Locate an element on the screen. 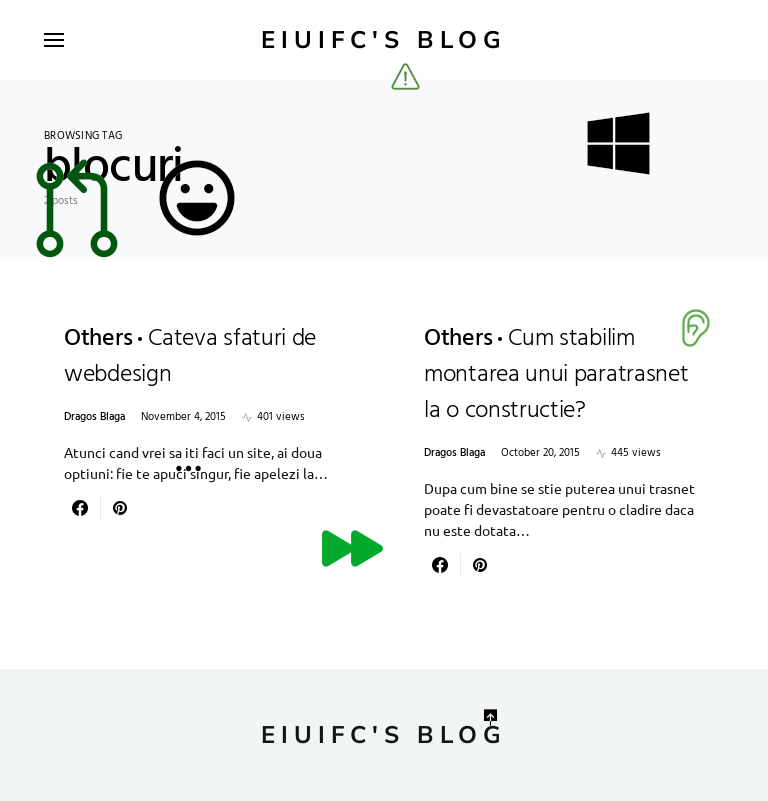 The height and width of the screenshot is (801, 768). access more options or actions is located at coordinates (188, 468).